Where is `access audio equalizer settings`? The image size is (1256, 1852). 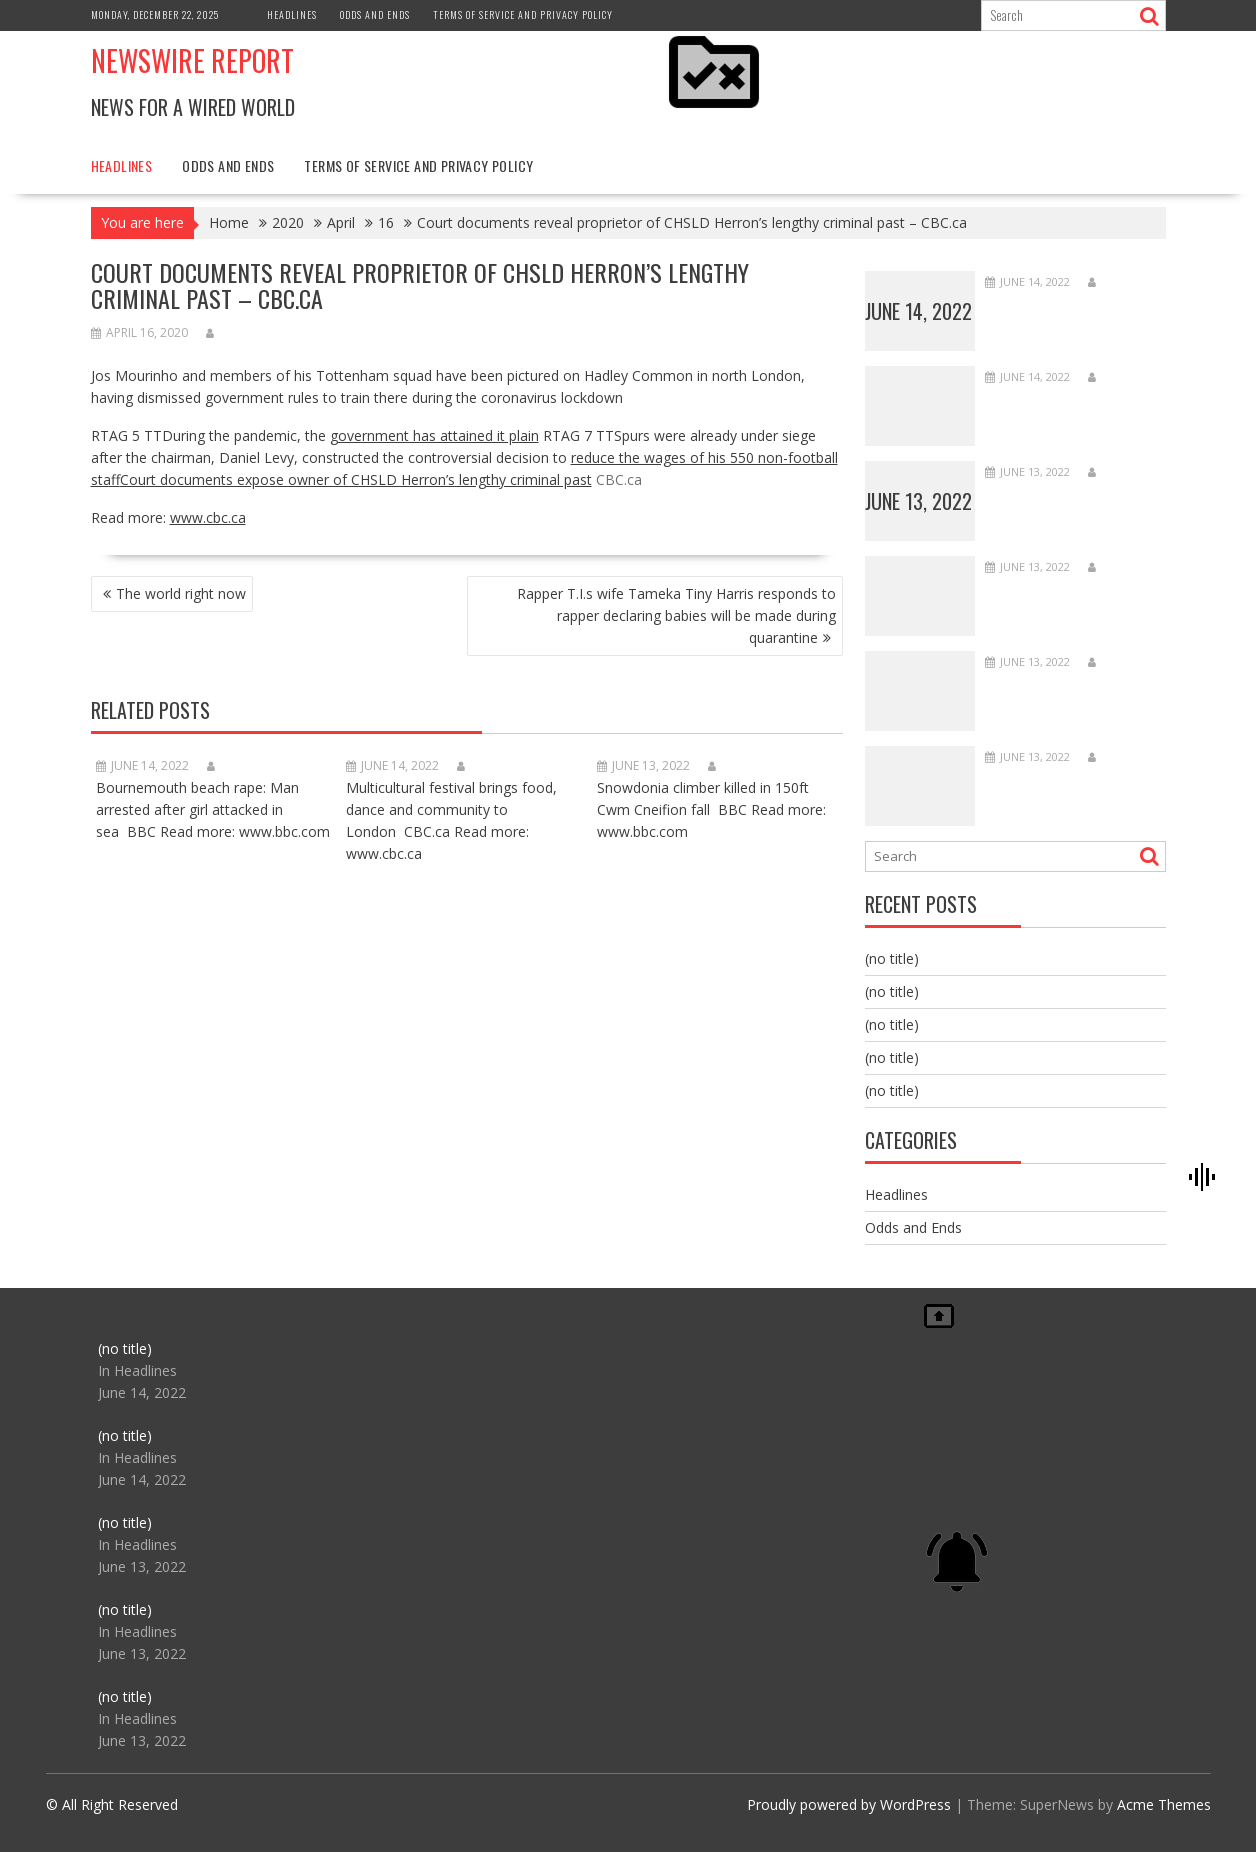
access audio equalizer settings is located at coordinates (1202, 1177).